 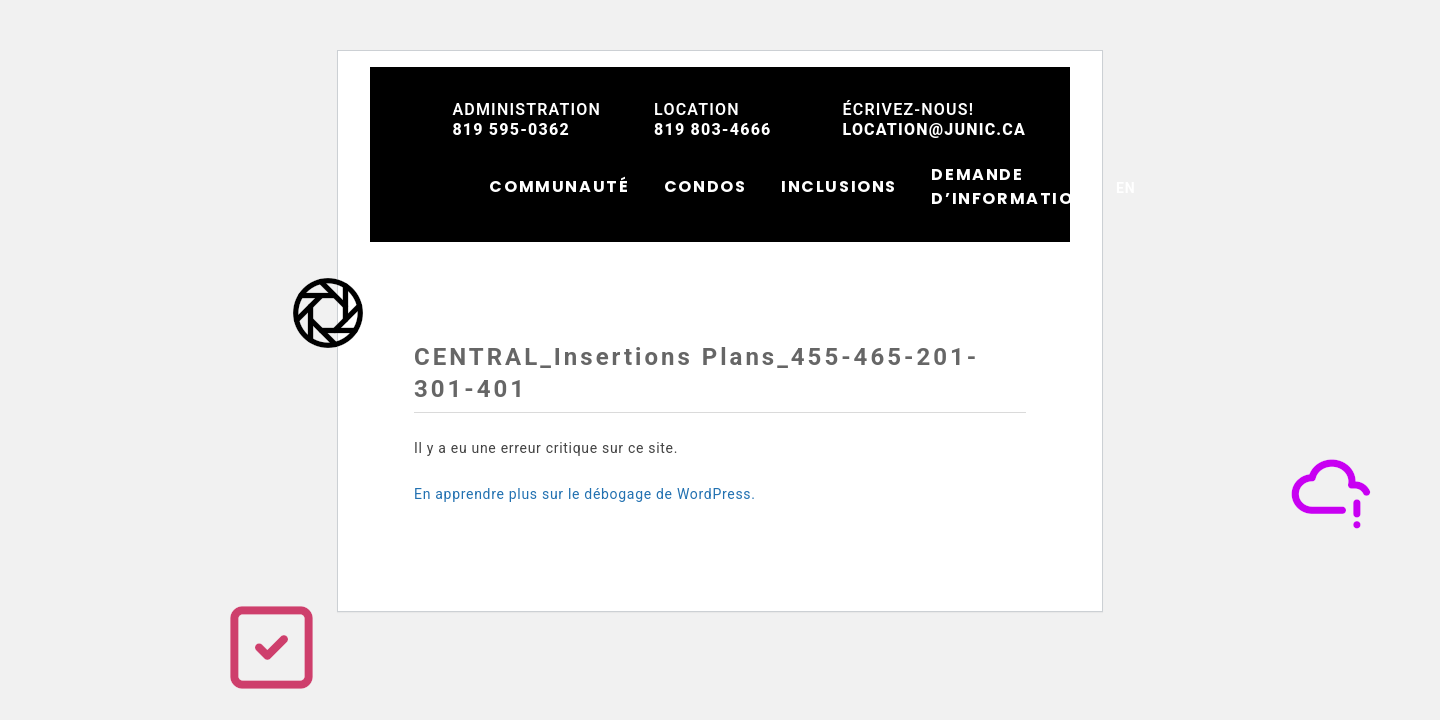 What do you see at coordinates (271, 647) in the screenshot?
I see `mark a task or item as complete` at bounding box center [271, 647].